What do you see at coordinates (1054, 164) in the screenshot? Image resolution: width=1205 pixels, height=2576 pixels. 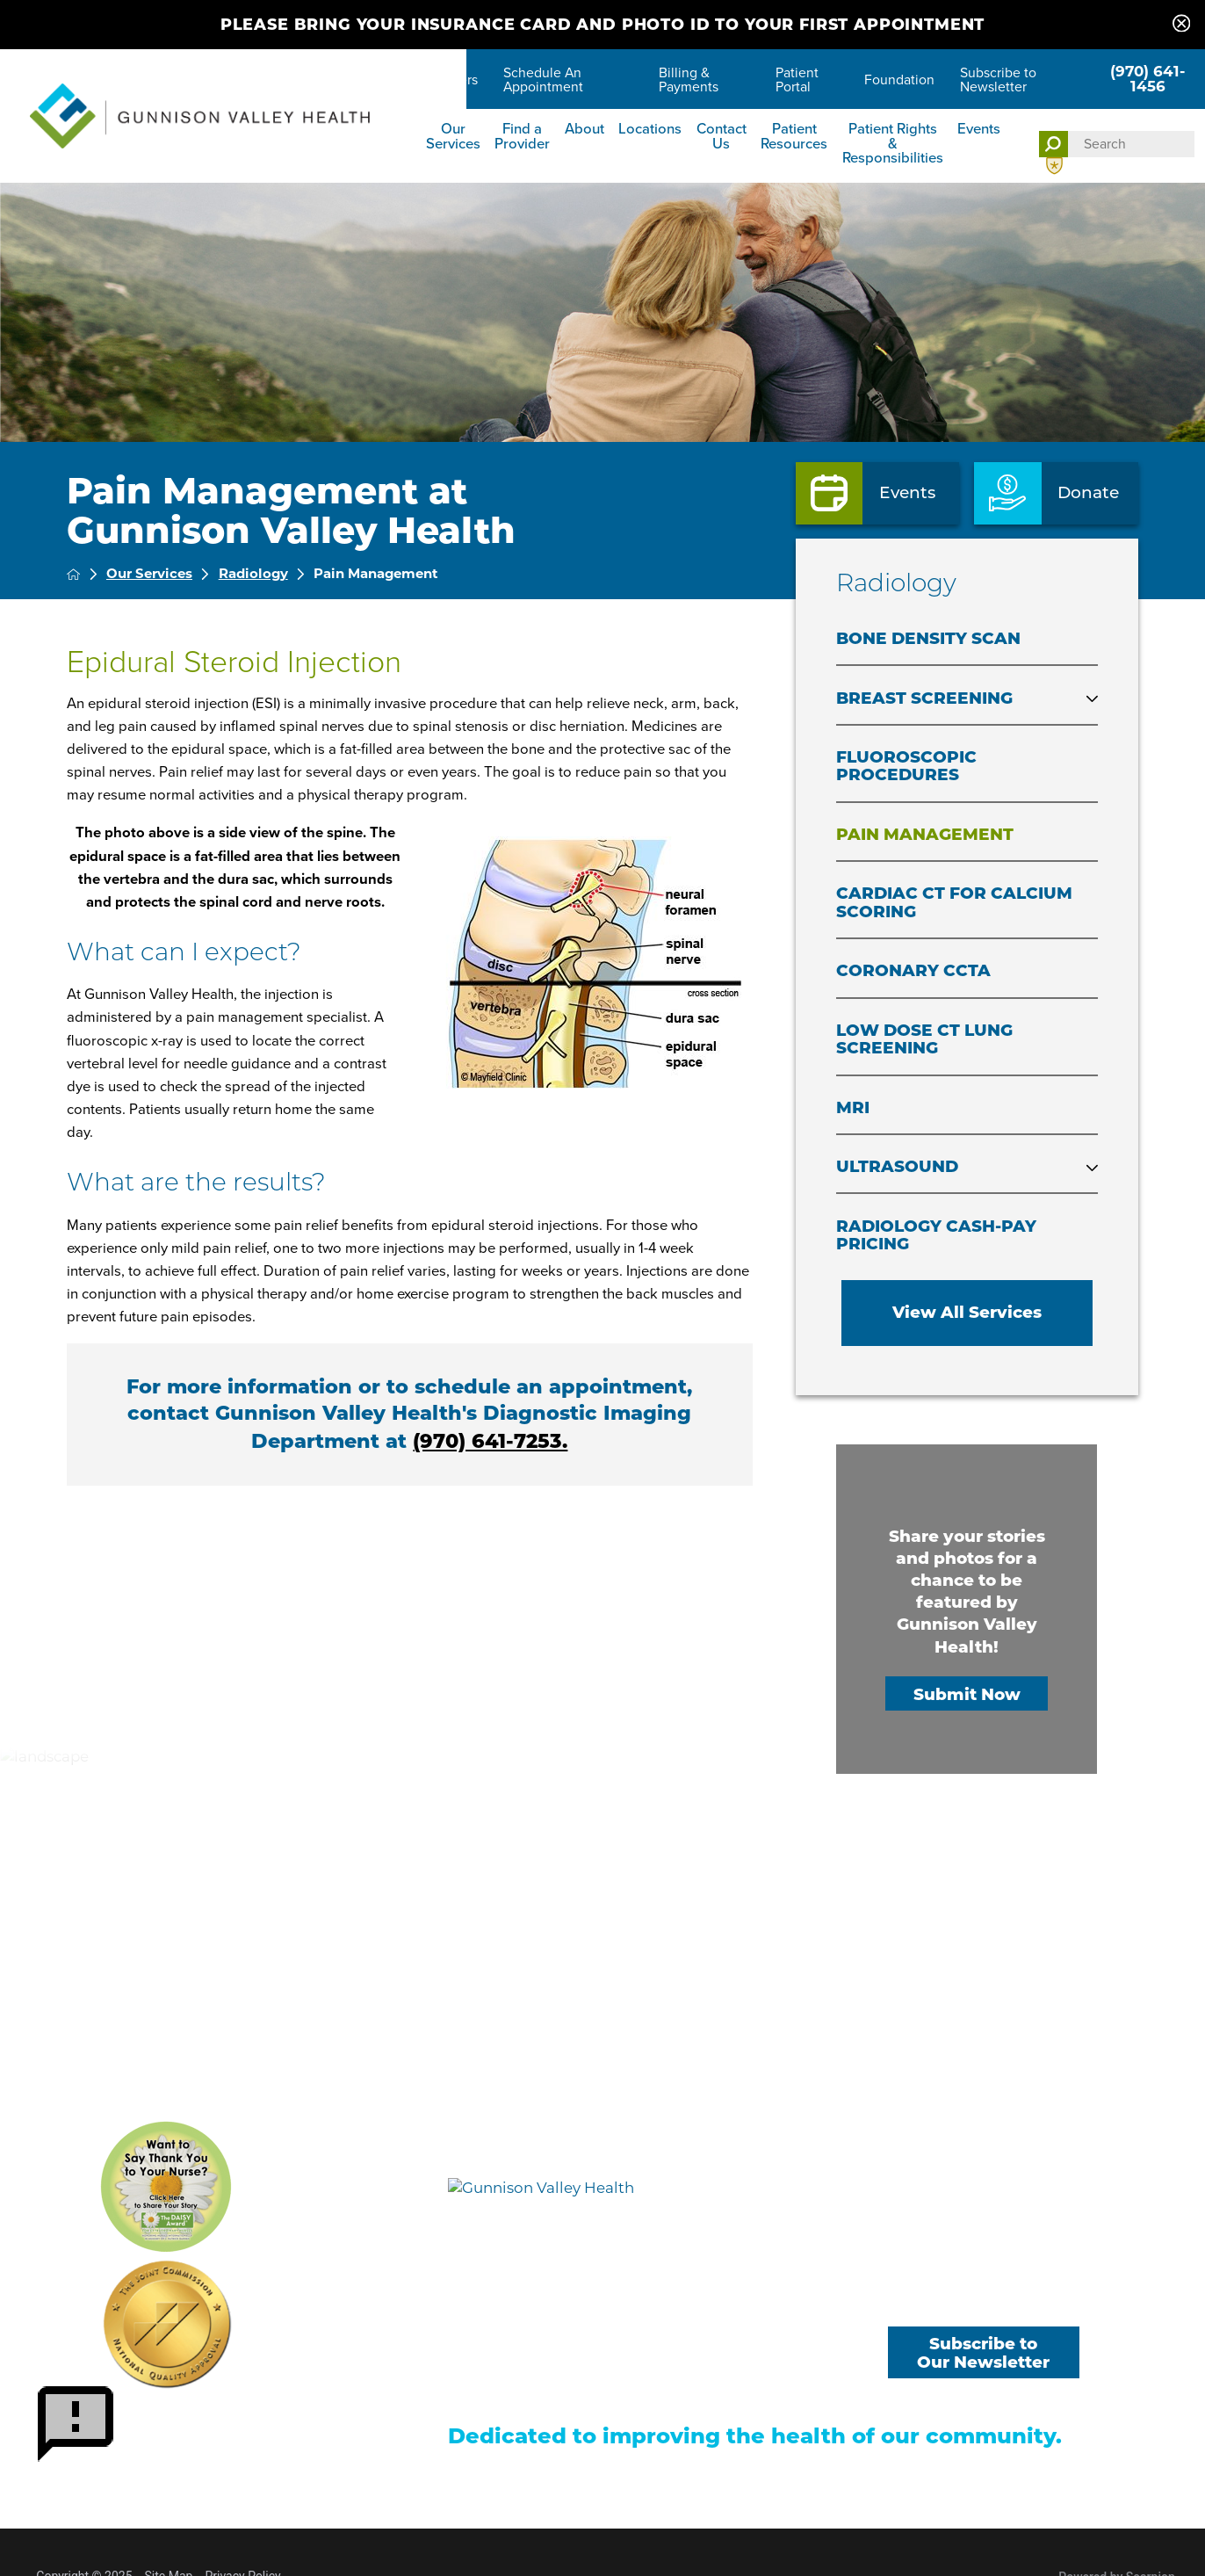 I see `indicates premium or verified security status` at bounding box center [1054, 164].